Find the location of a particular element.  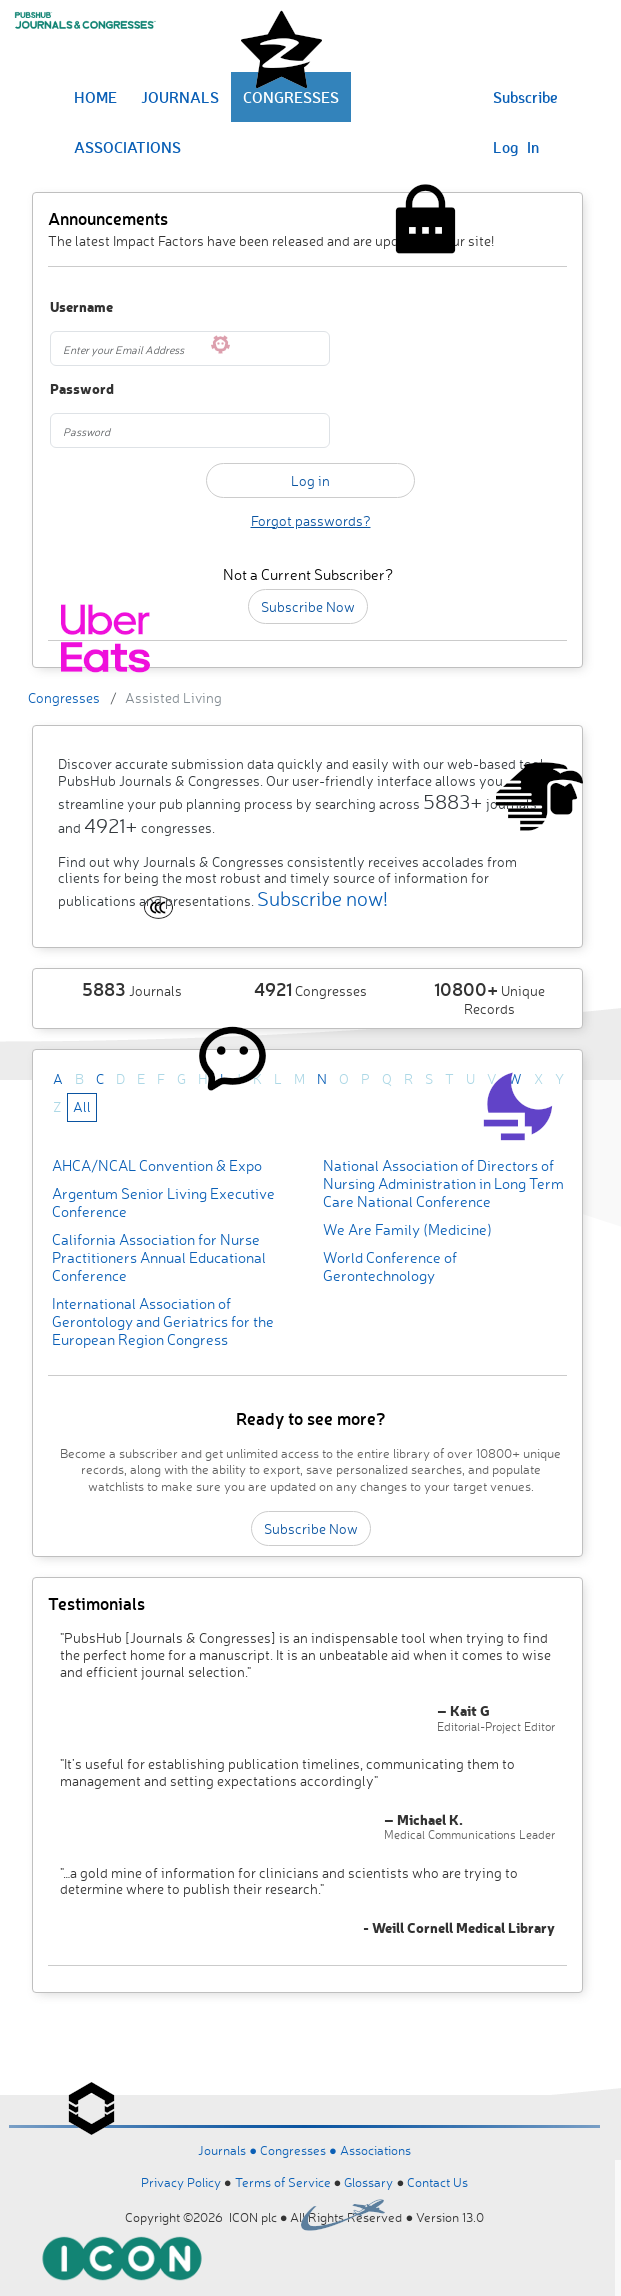

enter password to unlock is located at coordinates (425, 220).